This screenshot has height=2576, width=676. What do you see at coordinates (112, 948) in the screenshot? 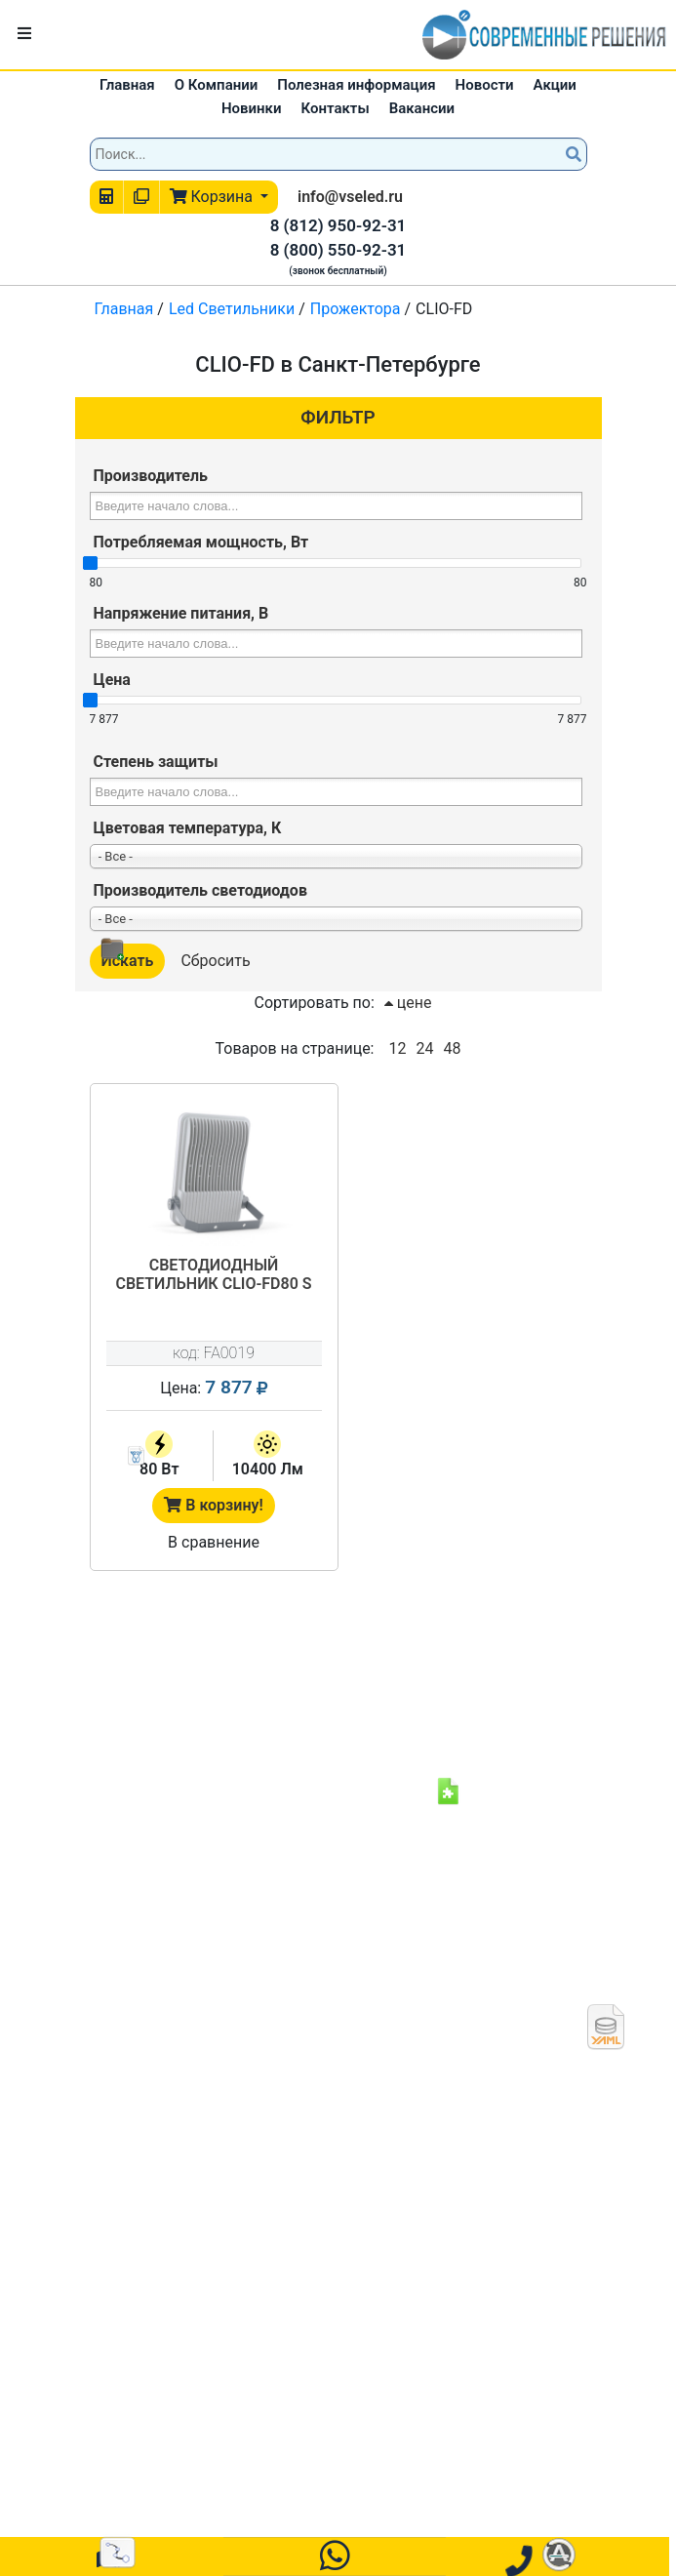
I see `create a new folder` at bounding box center [112, 948].